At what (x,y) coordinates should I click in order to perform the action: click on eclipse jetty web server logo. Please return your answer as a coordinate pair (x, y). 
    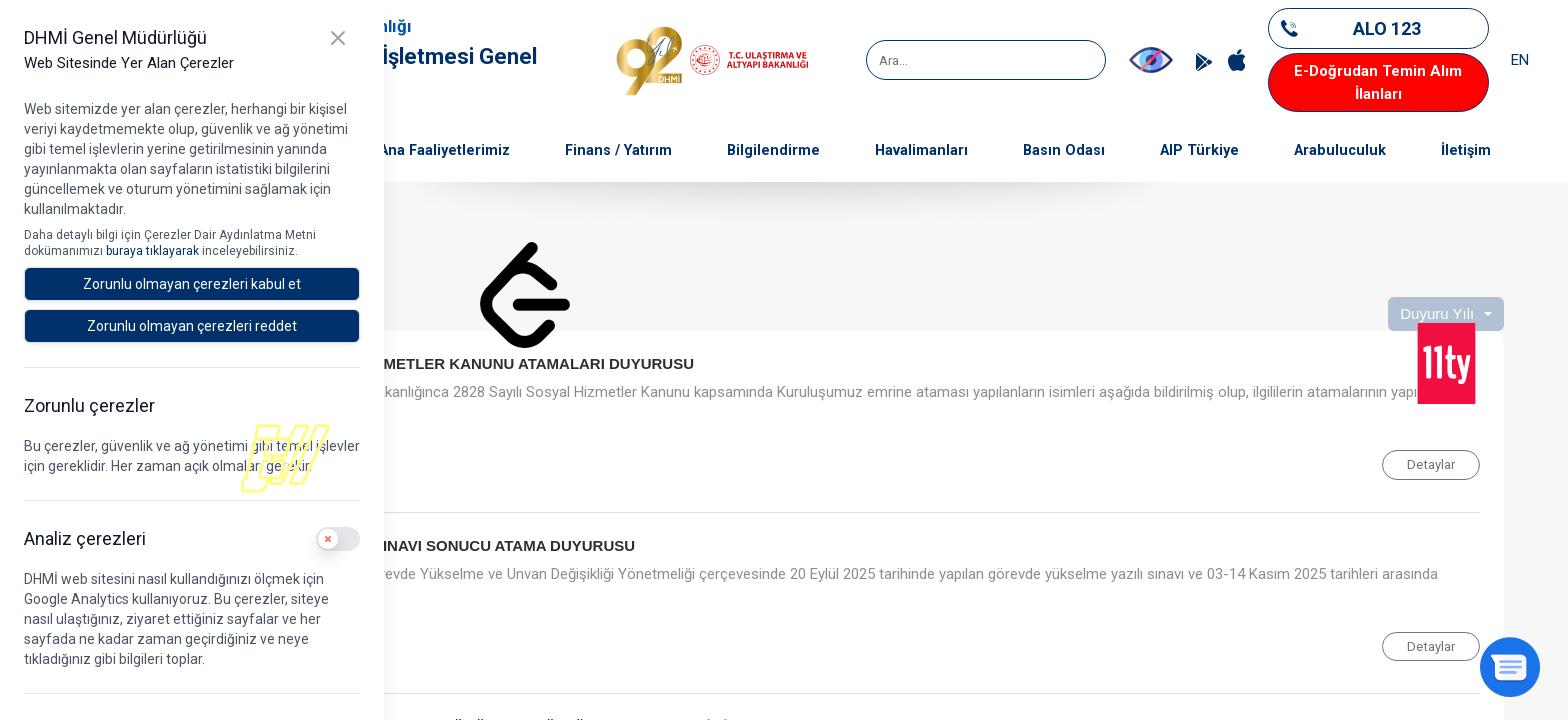
    Looking at the image, I should click on (285, 458).